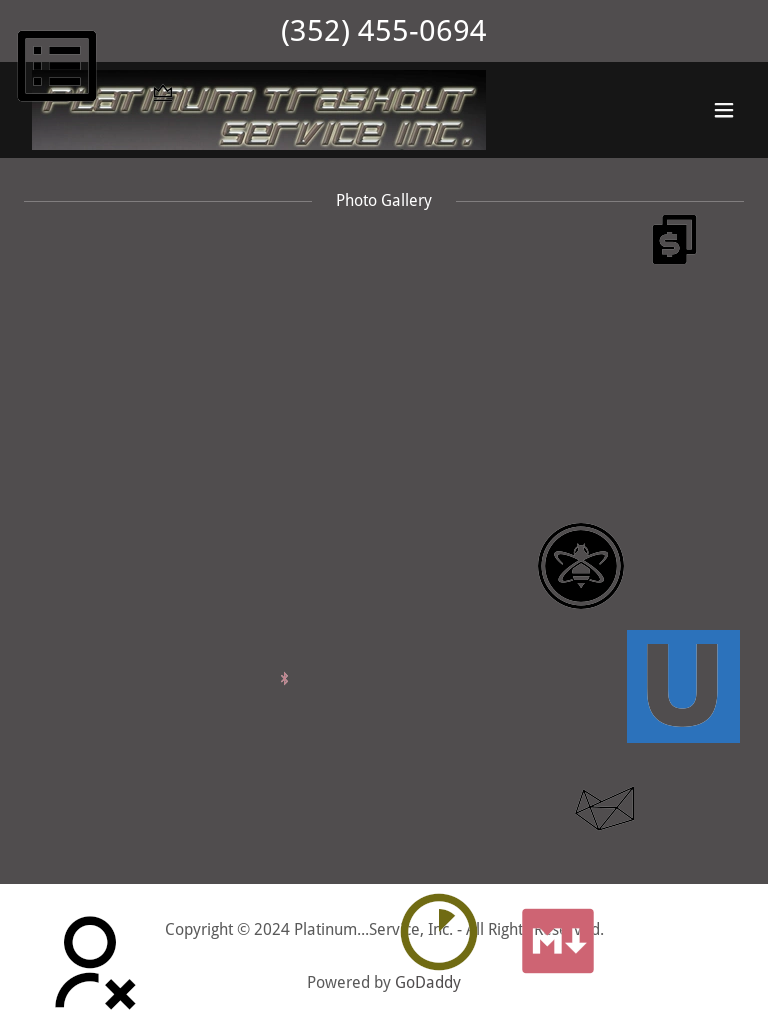 Image resolution: width=768 pixels, height=1030 pixels. Describe the element at coordinates (683, 686) in the screenshot. I see `visit unpkg CDN service` at that location.